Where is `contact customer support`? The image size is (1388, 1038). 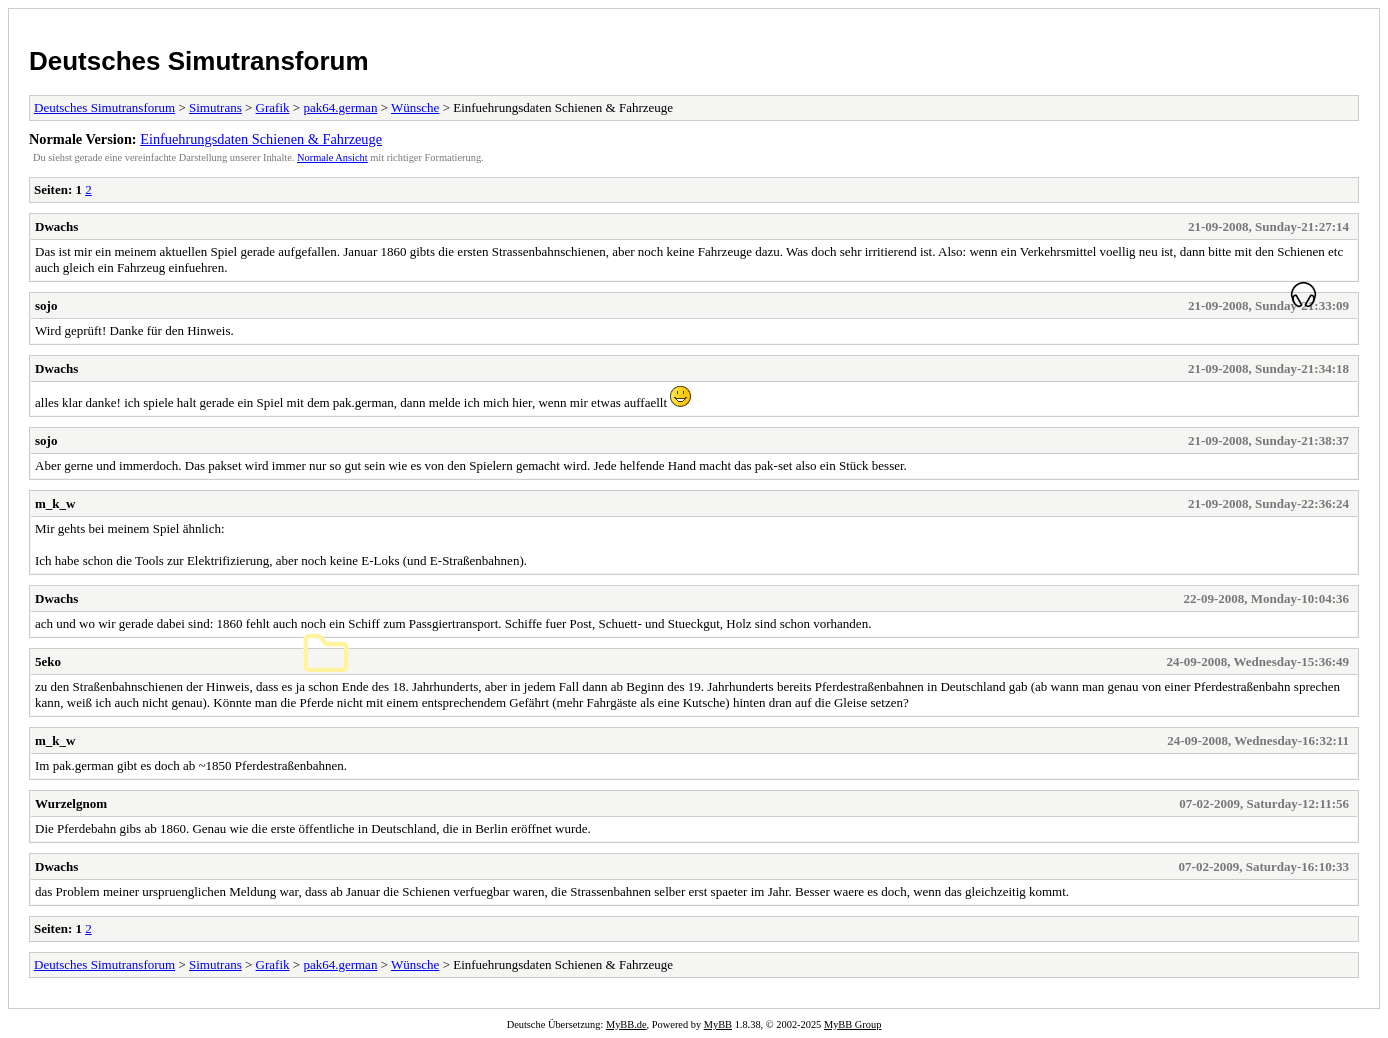
contact customer support is located at coordinates (1303, 294).